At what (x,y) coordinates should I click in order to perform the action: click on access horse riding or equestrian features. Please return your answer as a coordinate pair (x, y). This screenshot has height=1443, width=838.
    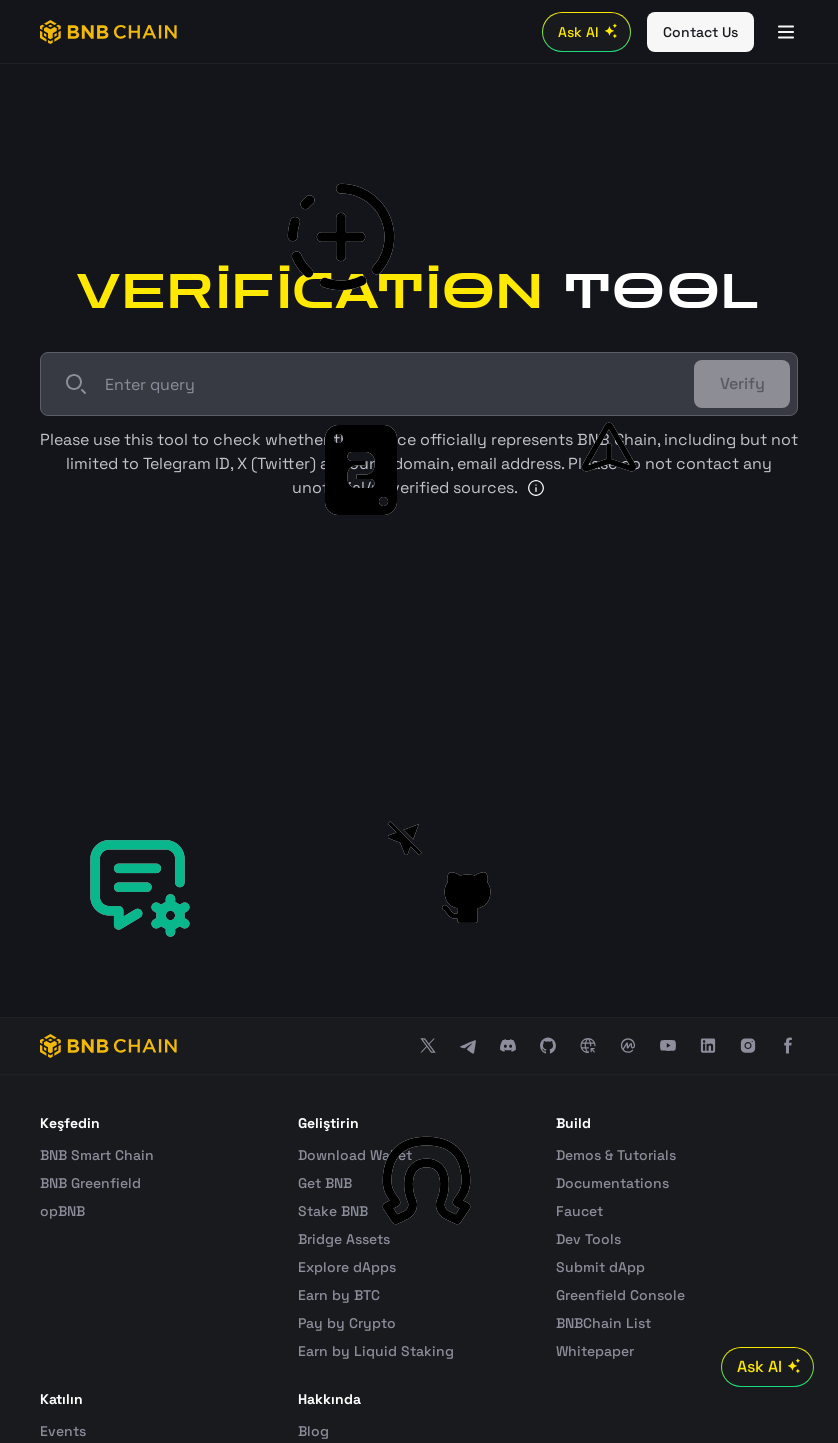
    Looking at the image, I should click on (426, 1180).